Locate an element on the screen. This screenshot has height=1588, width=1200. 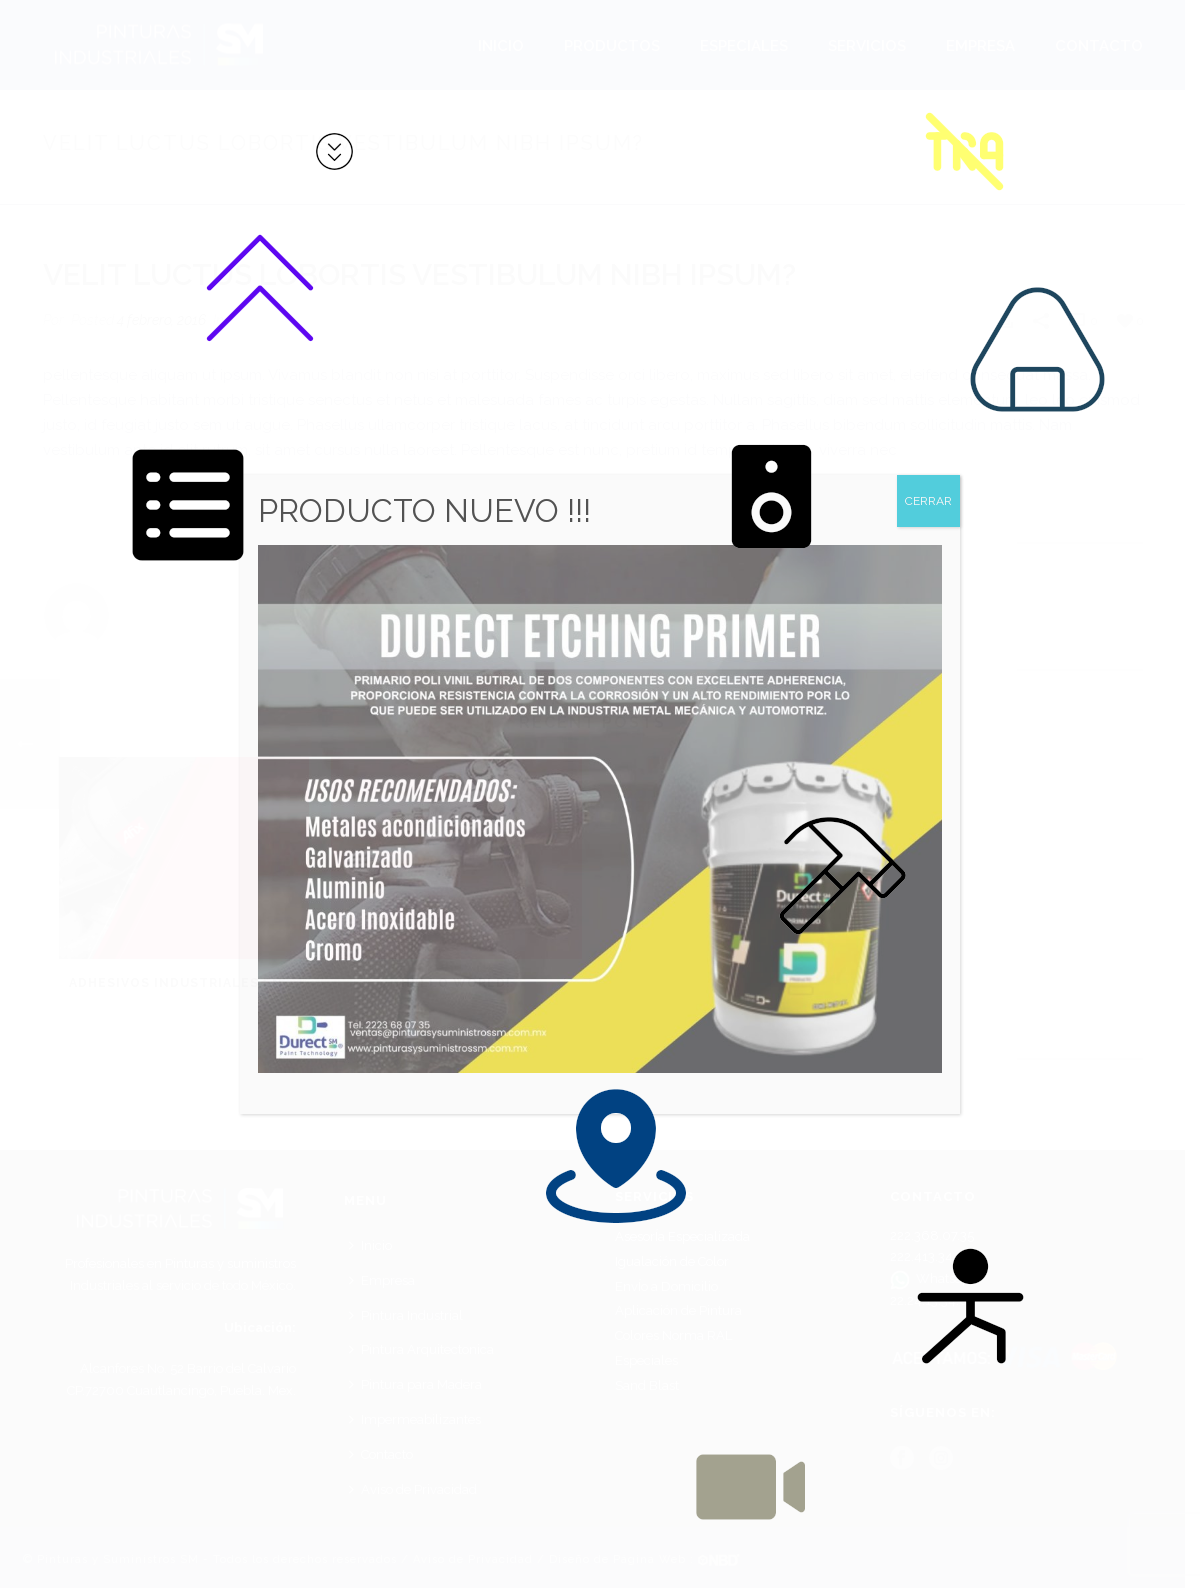
view list of items is located at coordinates (188, 505).